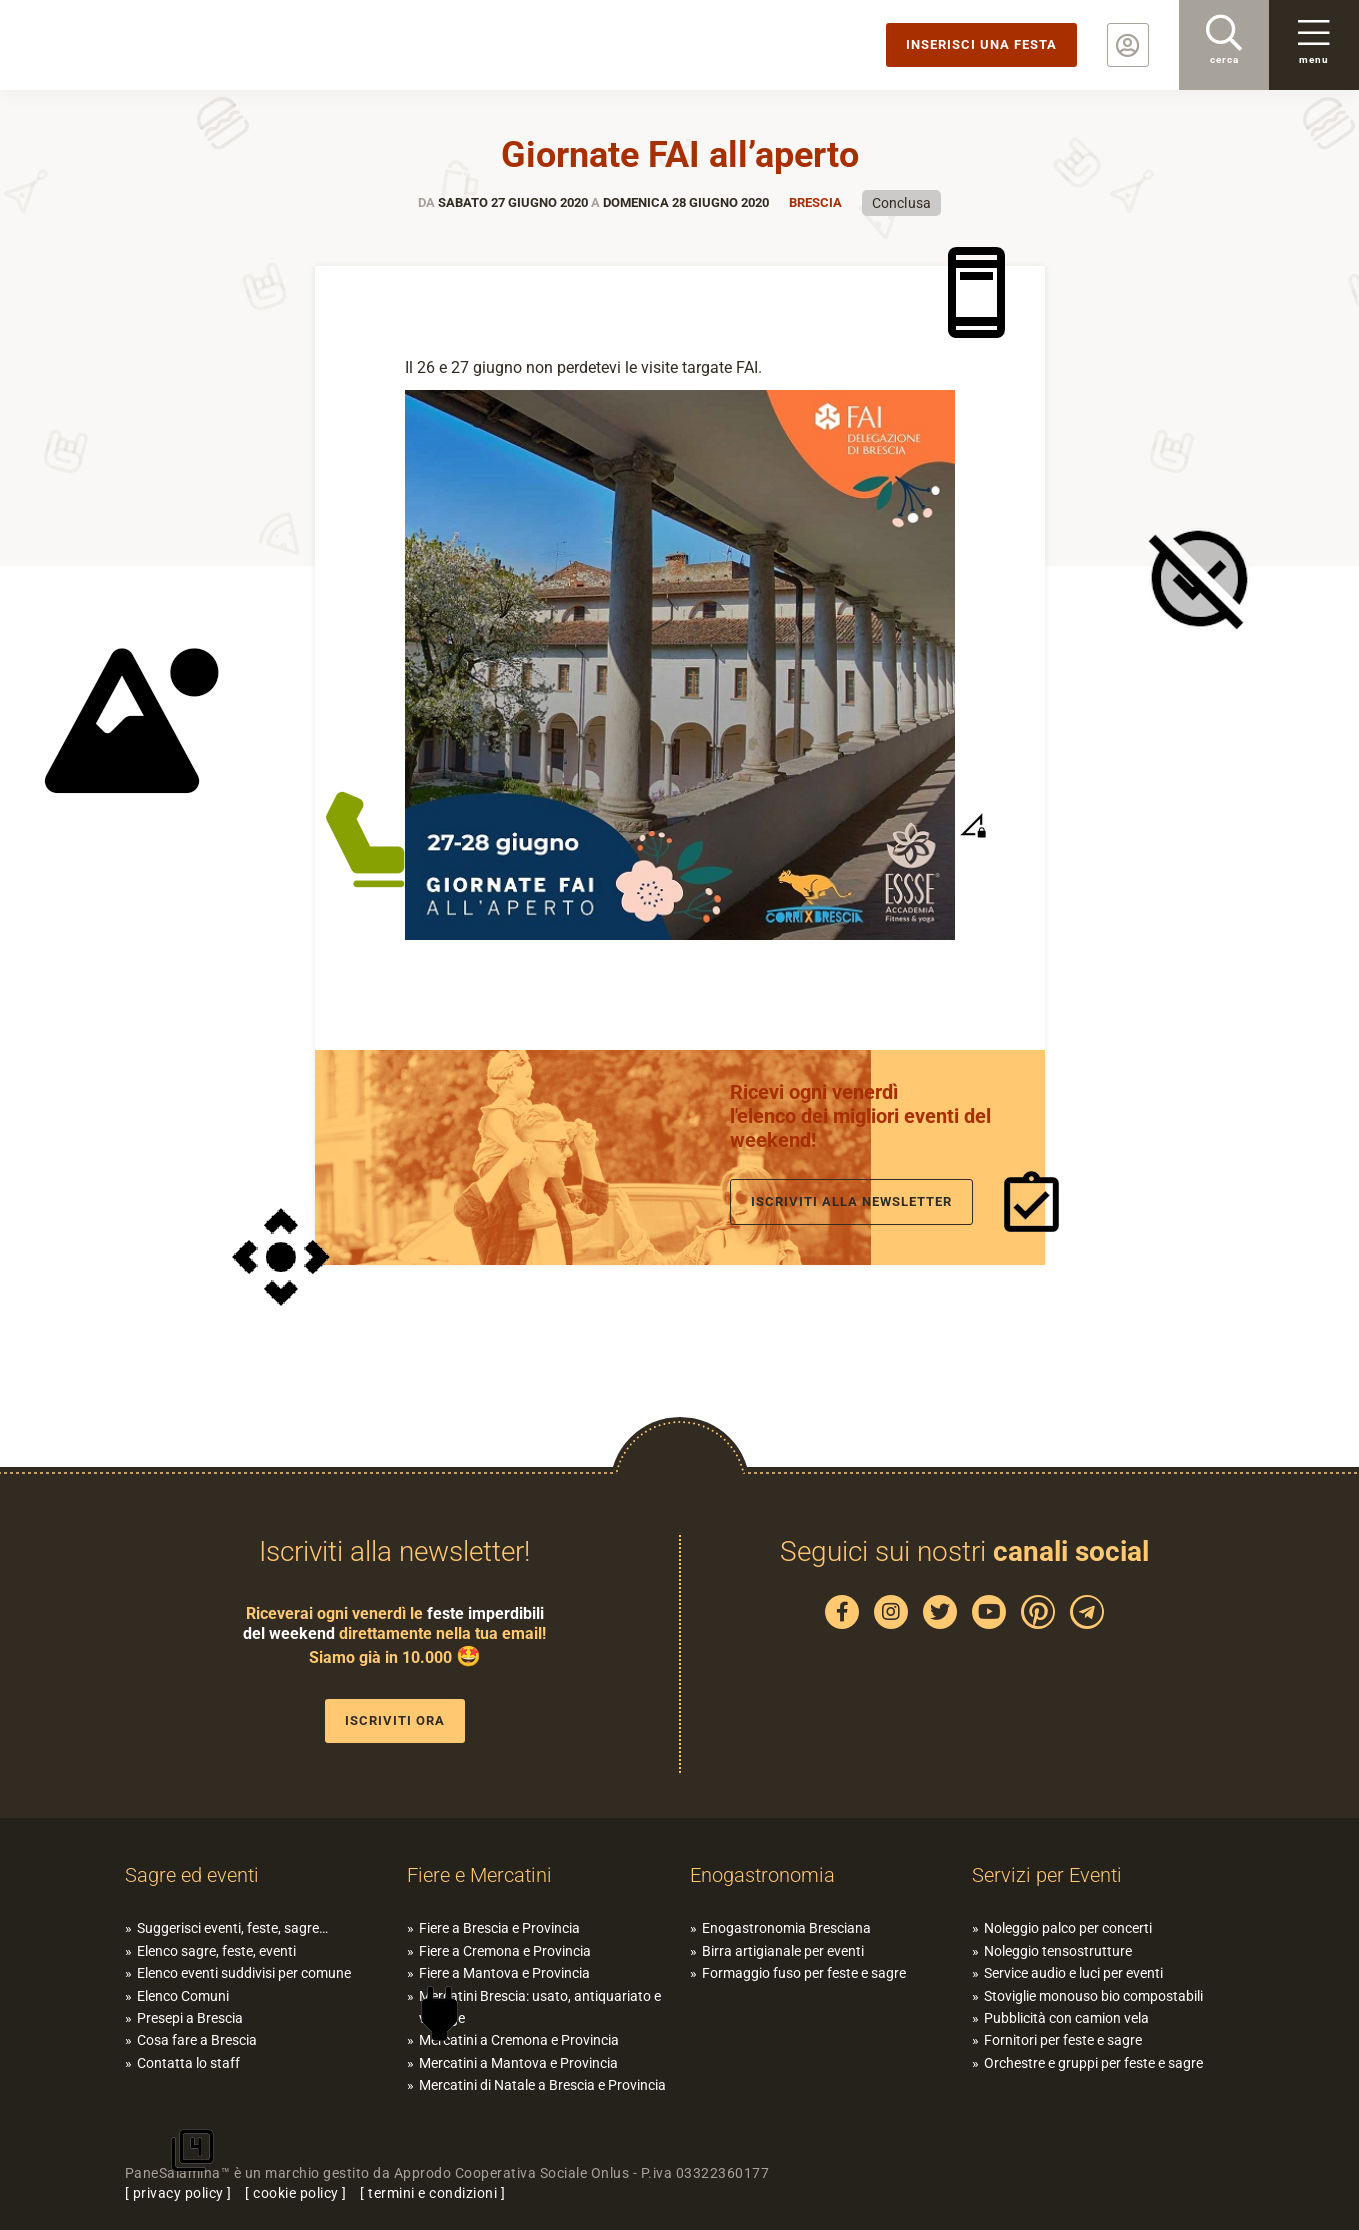 This screenshot has height=2230, width=1359. What do you see at coordinates (192, 2150) in the screenshot?
I see `indicates 4 stacked layers or images` at bounding box center [192, 2150].